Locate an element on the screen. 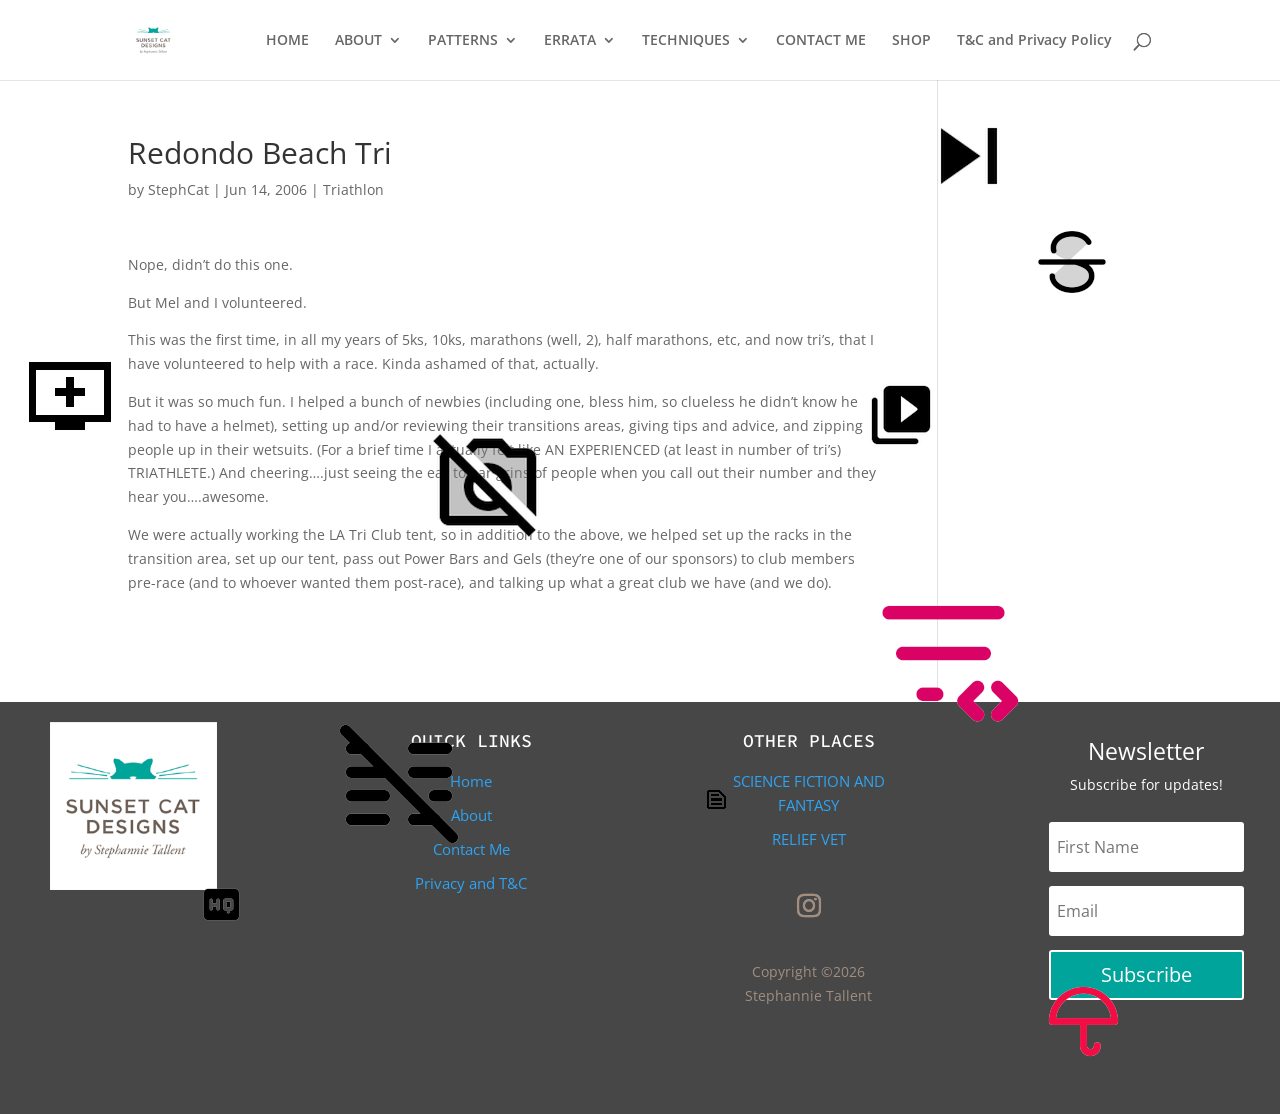  apply strikethrough formatting to selected text is located at coordinates (1072, 262).